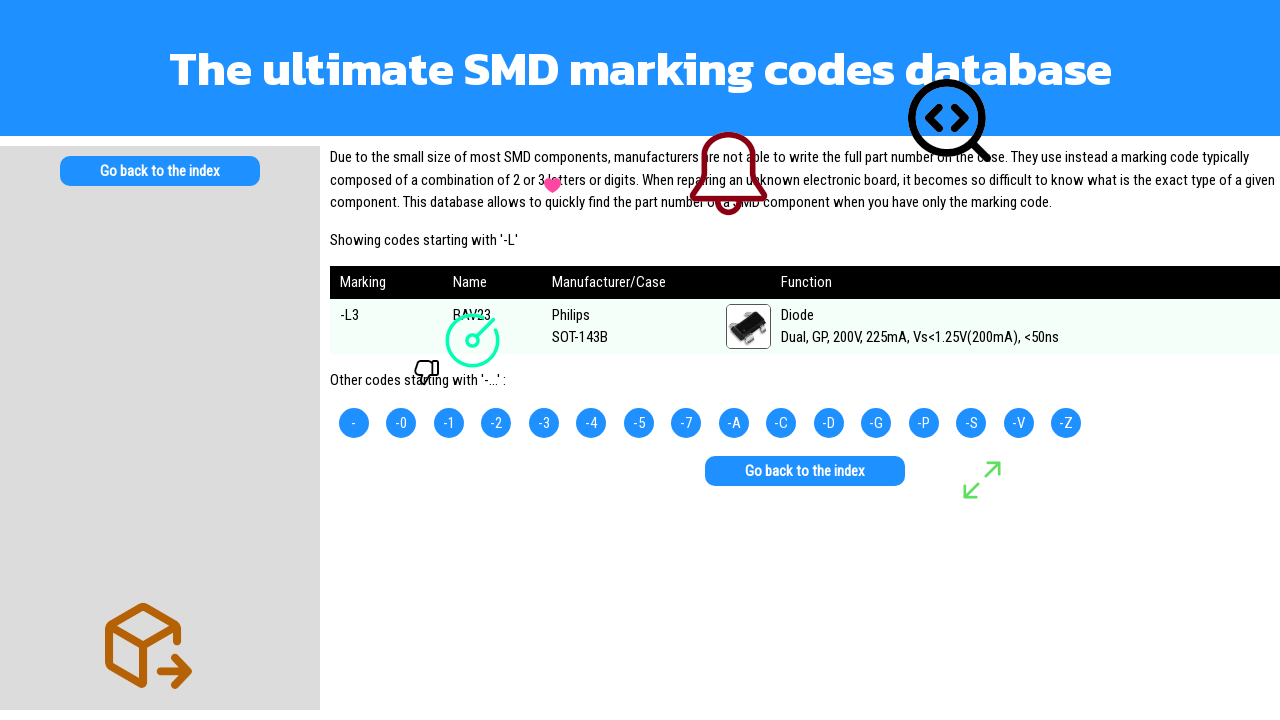 Image resolution: width=1280 pixels, height=720 pixels. Describe the element at coordinates (982, 480) in the screenshot. I see `maximize window to full screen` at that location.